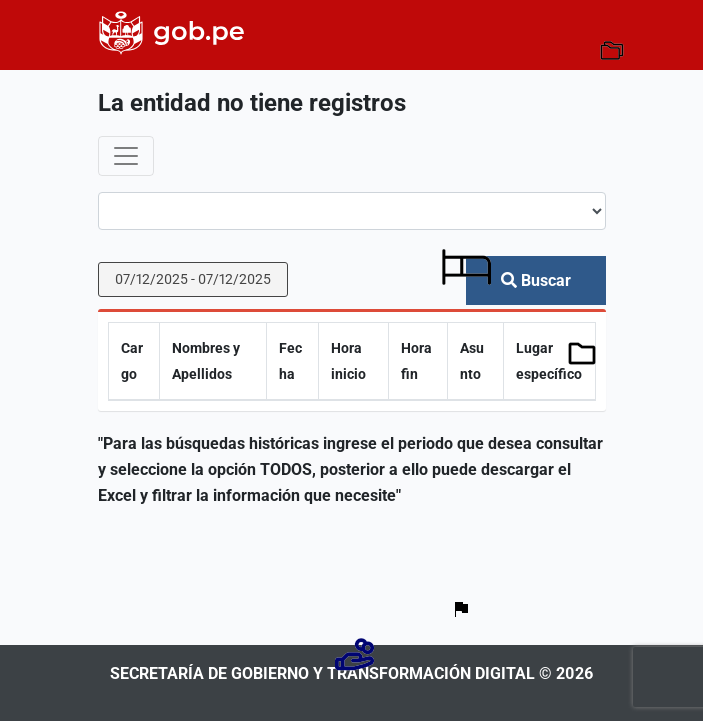 The width and height of the screenshot is (703, 721). I want to click on view accommodation or hotel options, so click(465, 267).